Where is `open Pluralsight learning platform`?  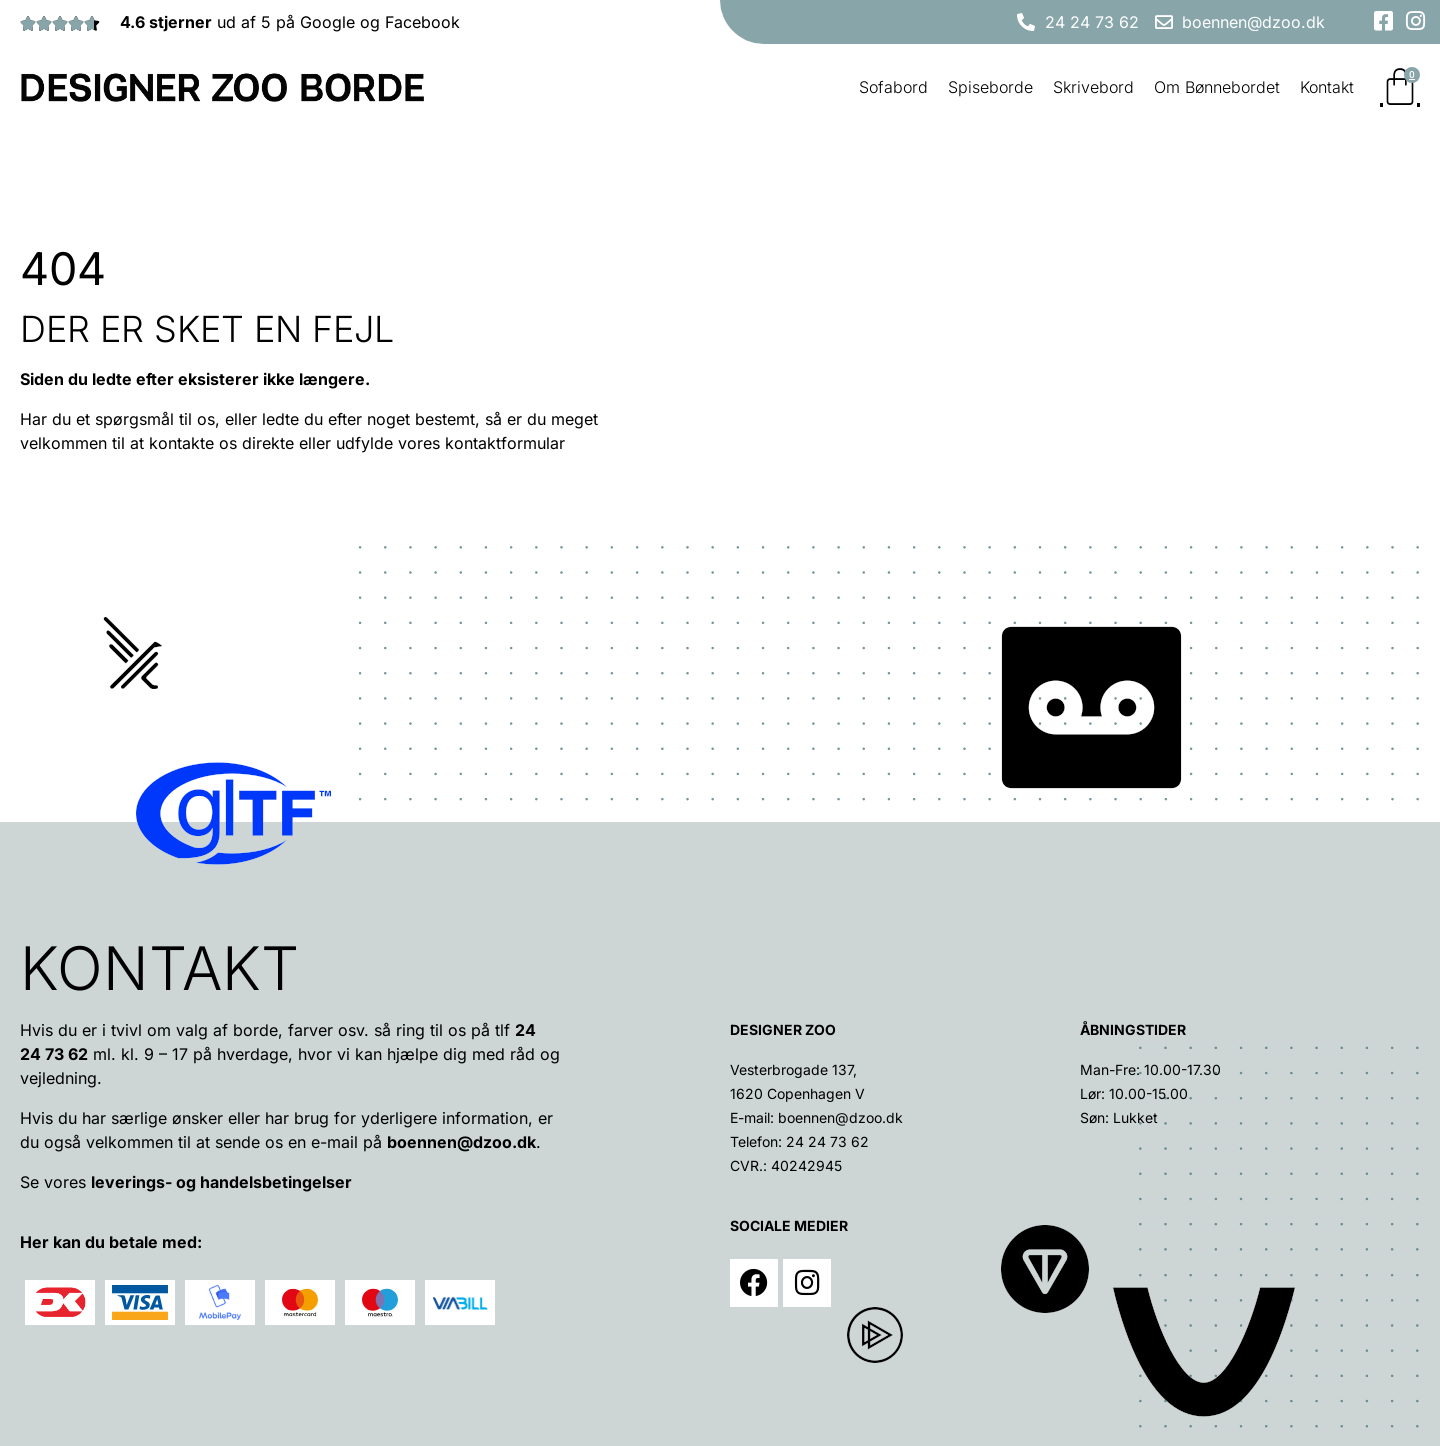
open Pluralsight learning platform is located at coordinates (875, 1335).